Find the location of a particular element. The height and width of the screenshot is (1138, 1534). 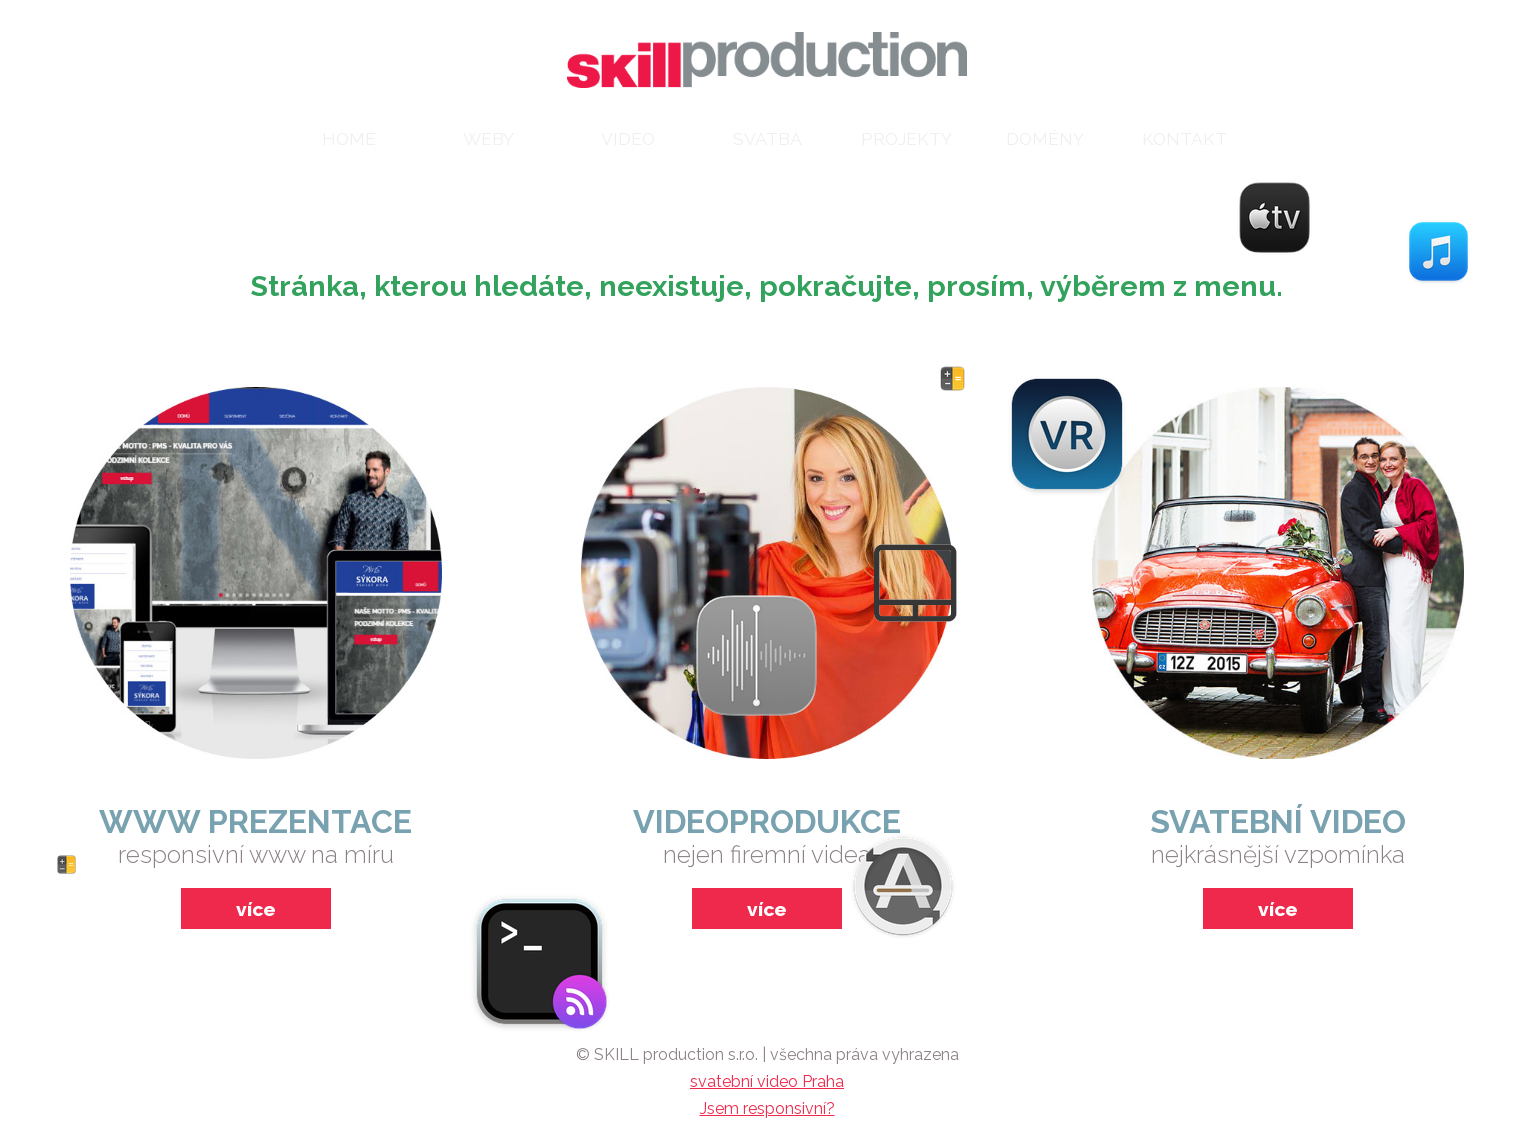

open the calculator app is located at coordinates (952, 378).